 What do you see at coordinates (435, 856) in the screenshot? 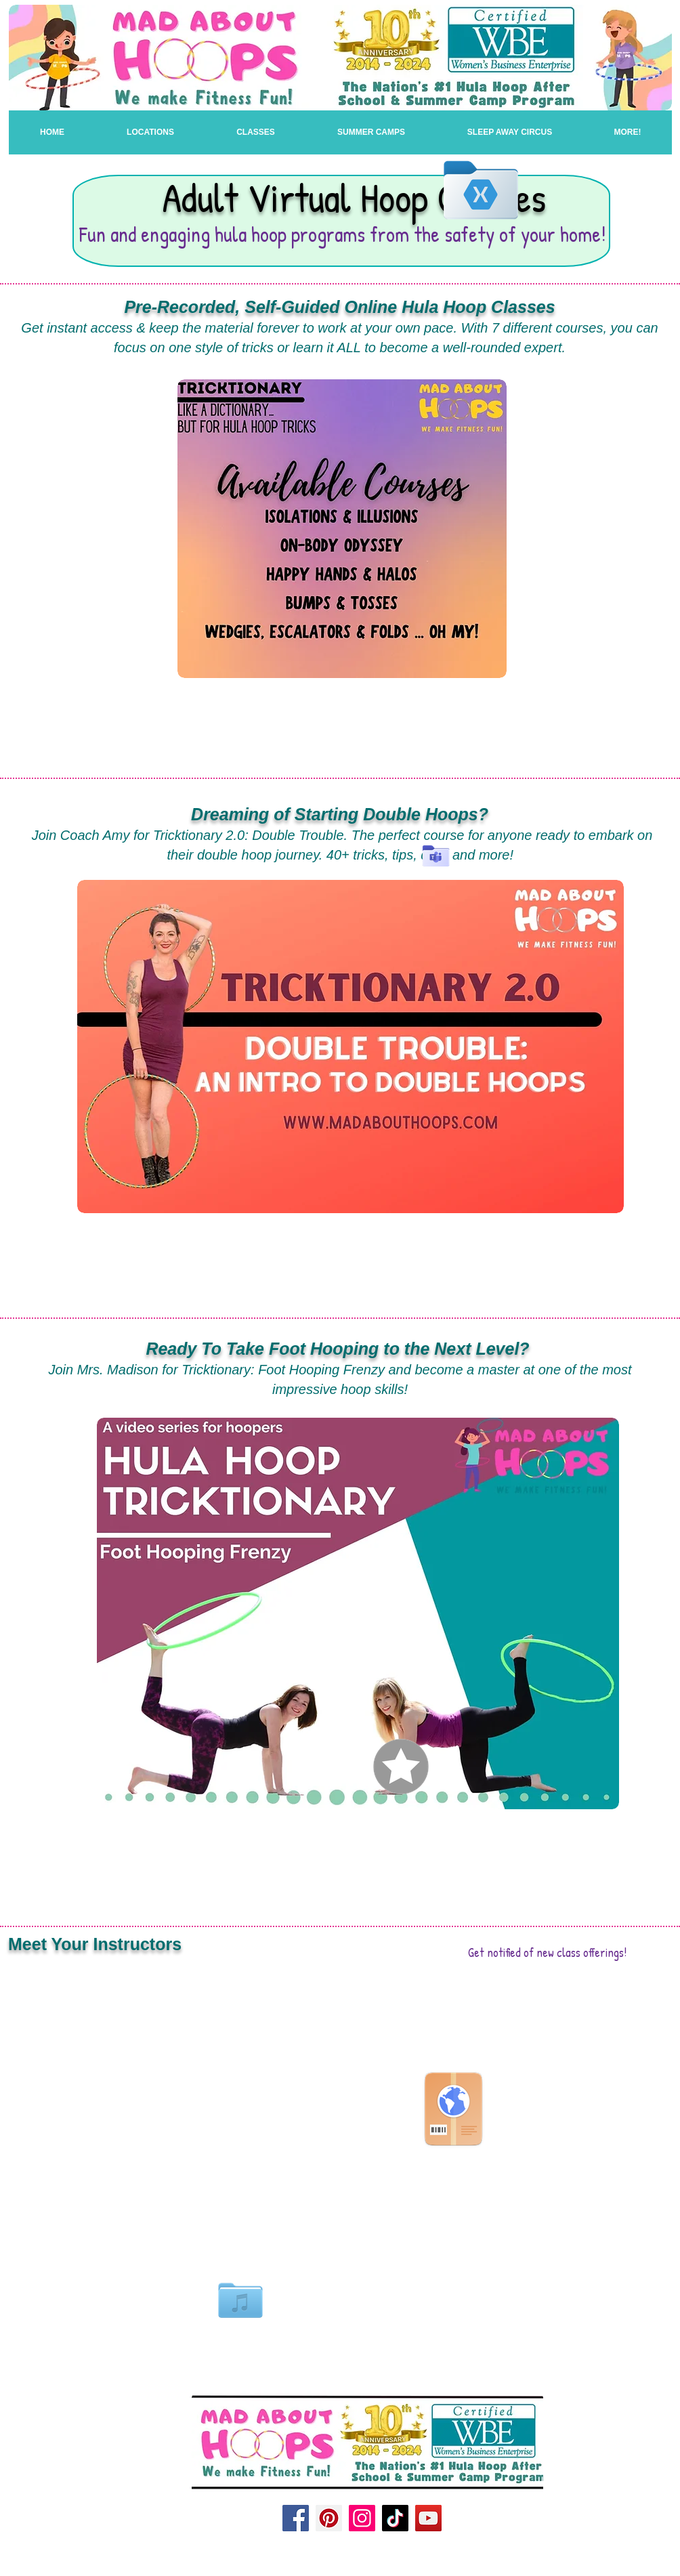
I see `open microsoft teams files folder` at bounding box center [435, 856].